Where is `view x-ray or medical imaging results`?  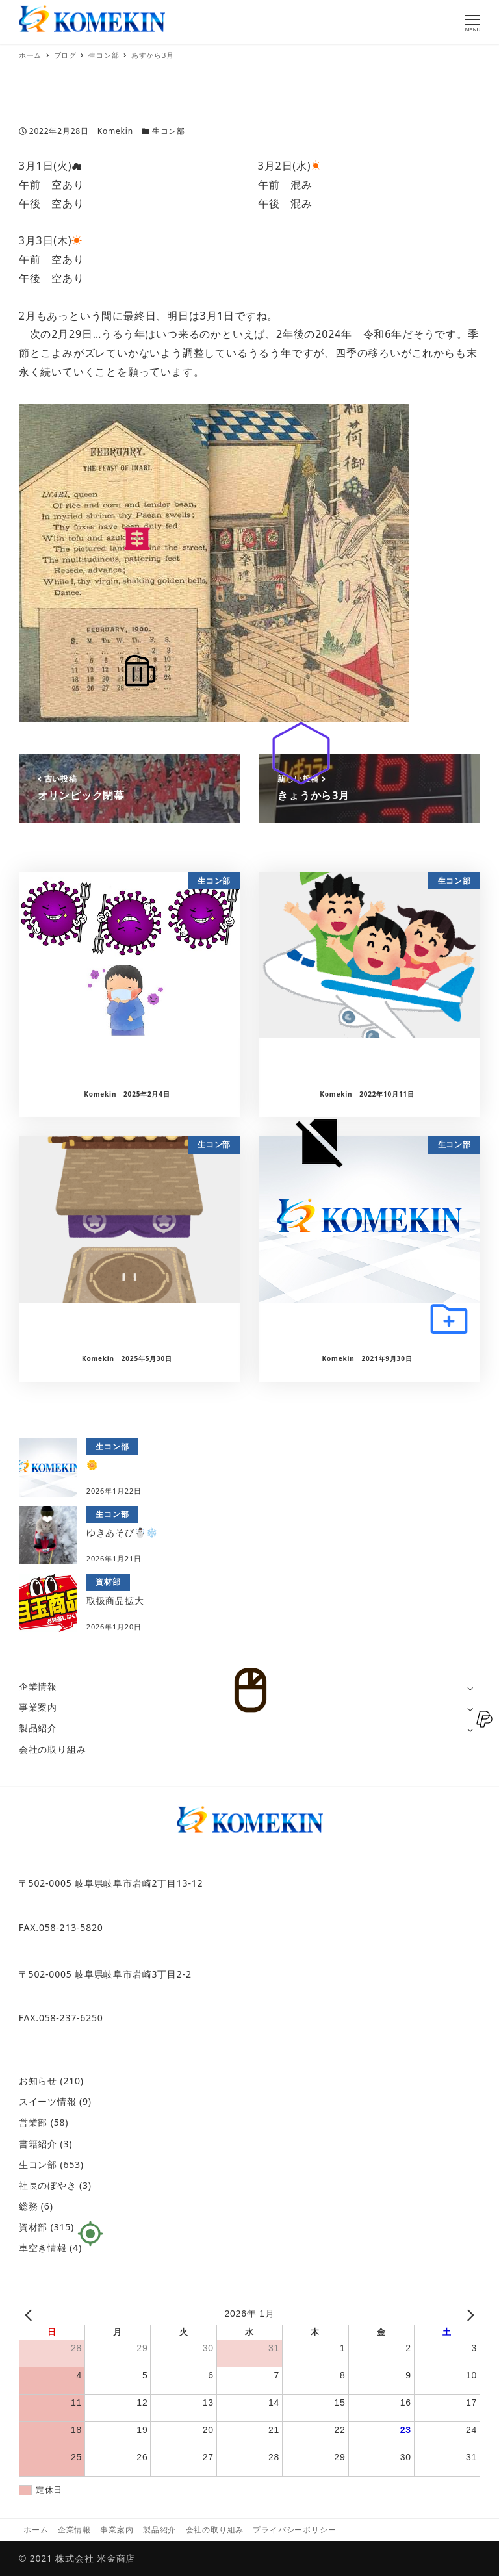
view x-ray or medical imaging results is located at coordinates (137, 539).